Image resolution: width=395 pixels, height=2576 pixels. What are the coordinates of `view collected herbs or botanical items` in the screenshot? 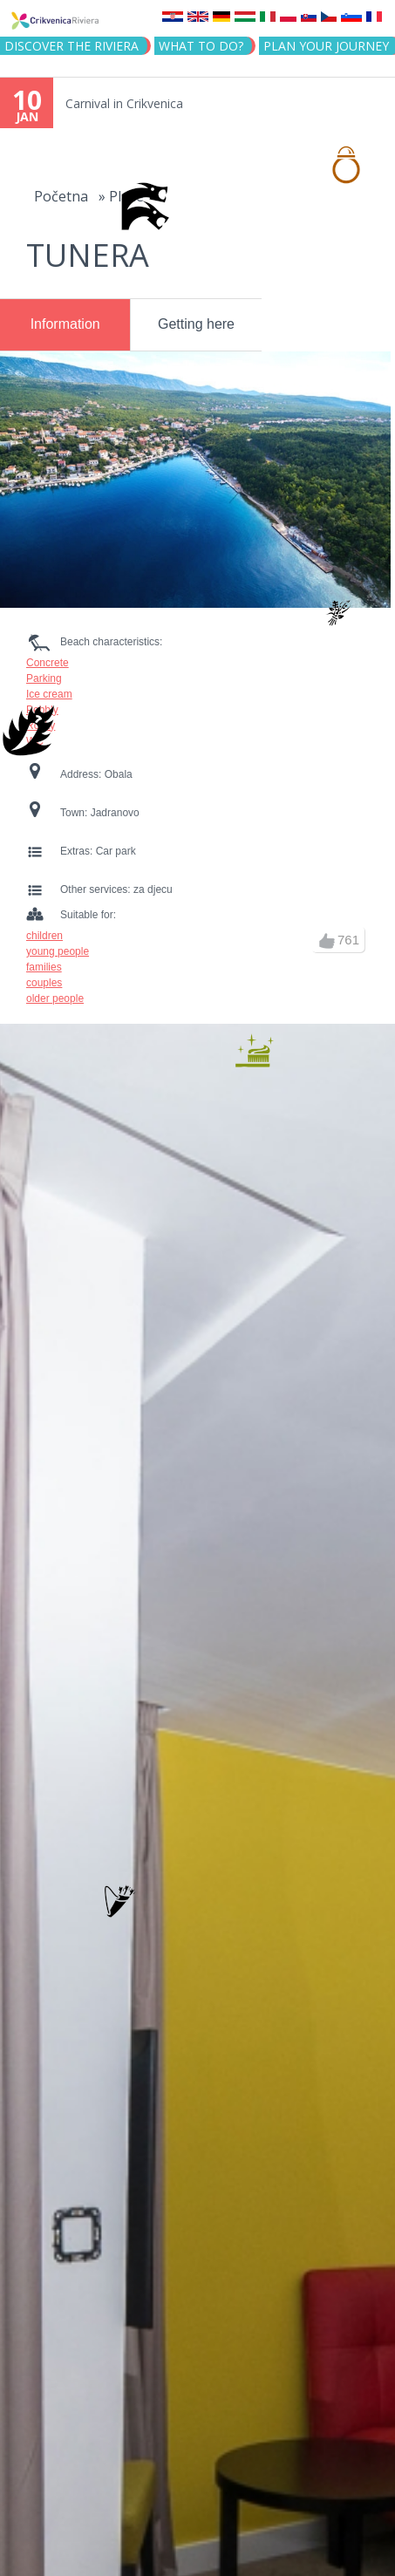 It's located at (338, 613).